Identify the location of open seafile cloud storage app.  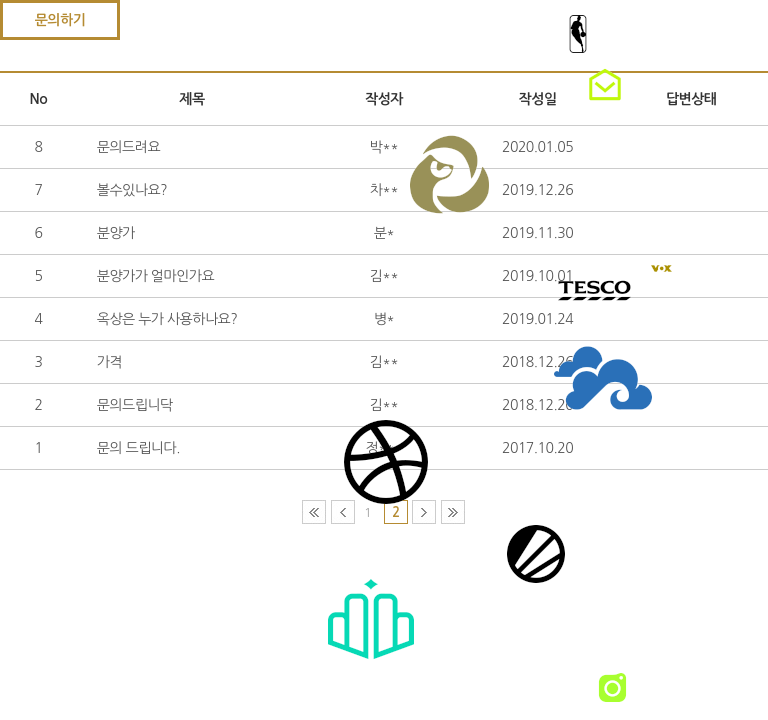
(603, 378).